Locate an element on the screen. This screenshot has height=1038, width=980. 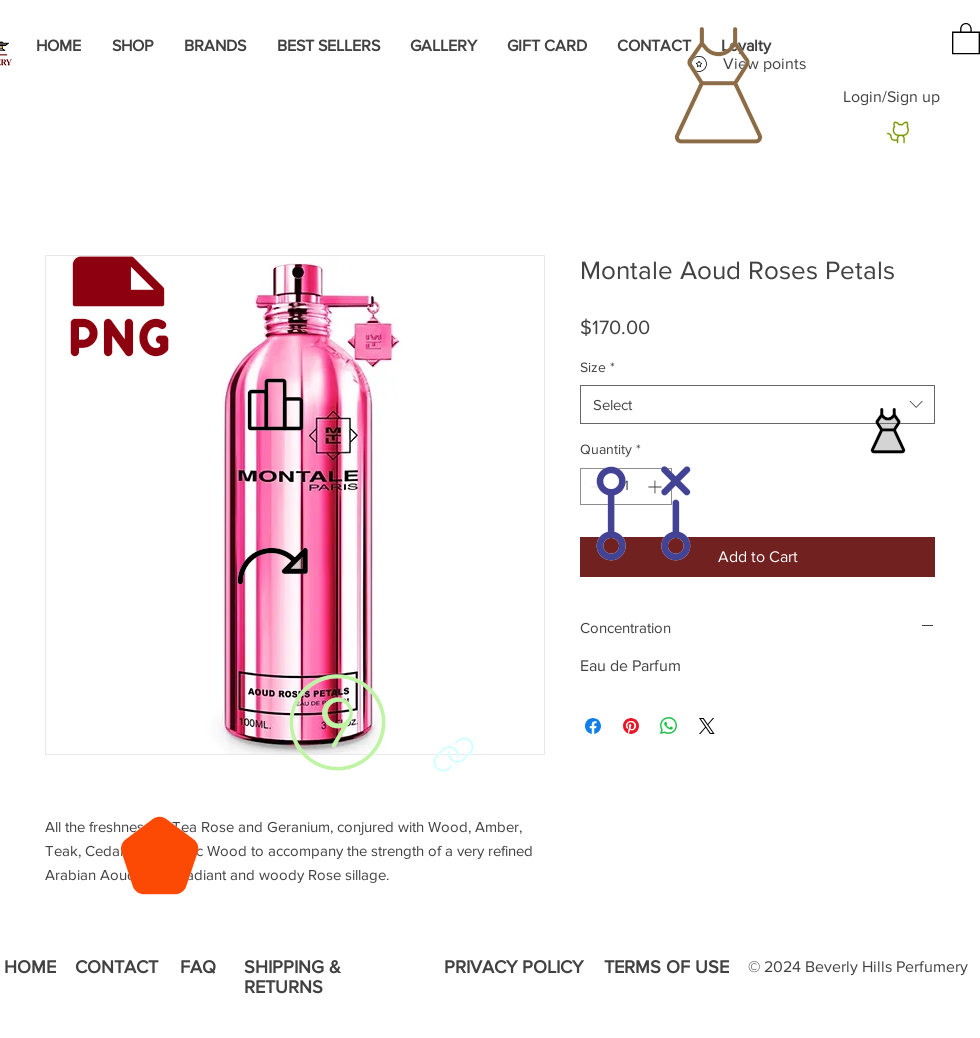
browse women's clothing is located at coordinates (718, 91).